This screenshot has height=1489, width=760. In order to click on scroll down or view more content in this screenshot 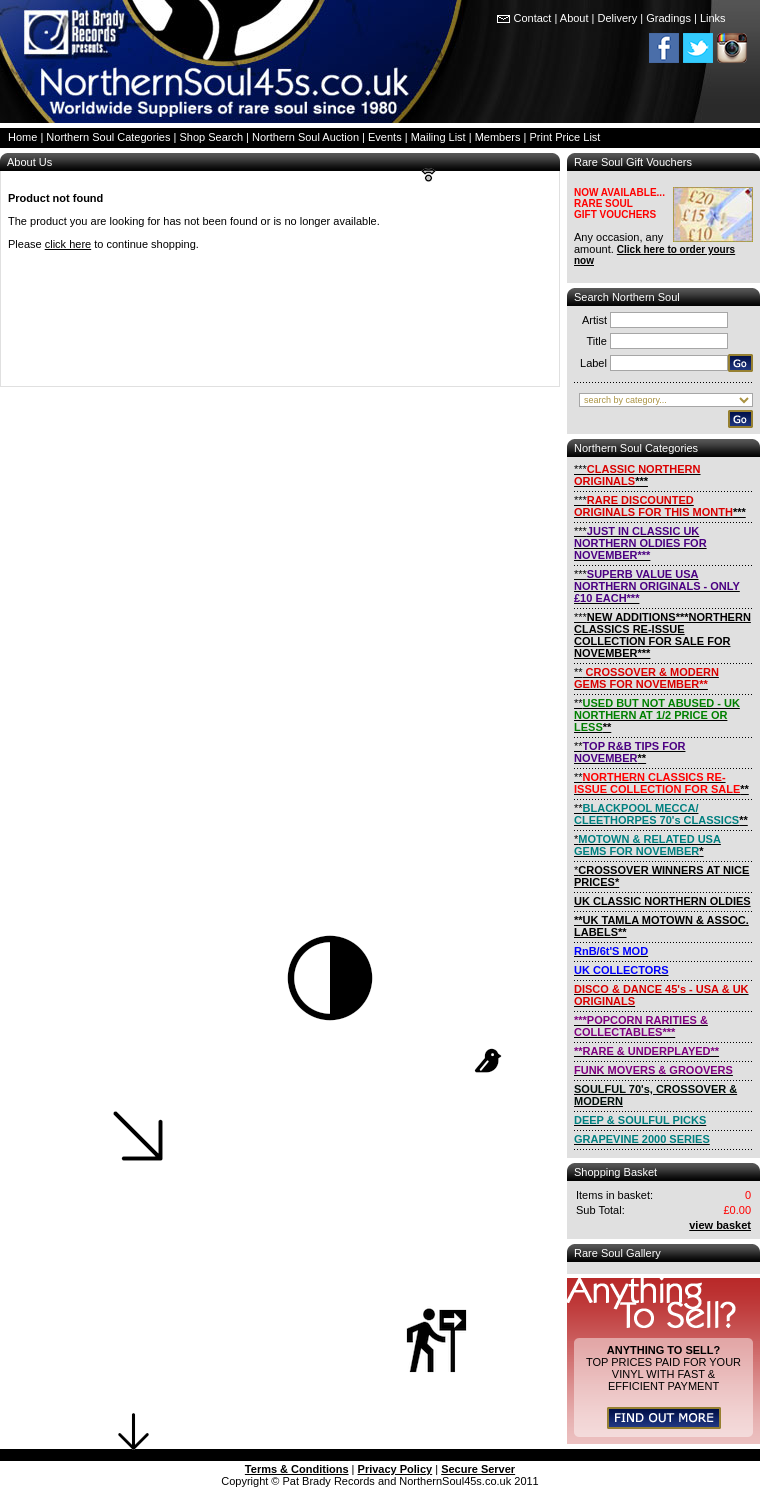, I will do `click(133, 1431)`.